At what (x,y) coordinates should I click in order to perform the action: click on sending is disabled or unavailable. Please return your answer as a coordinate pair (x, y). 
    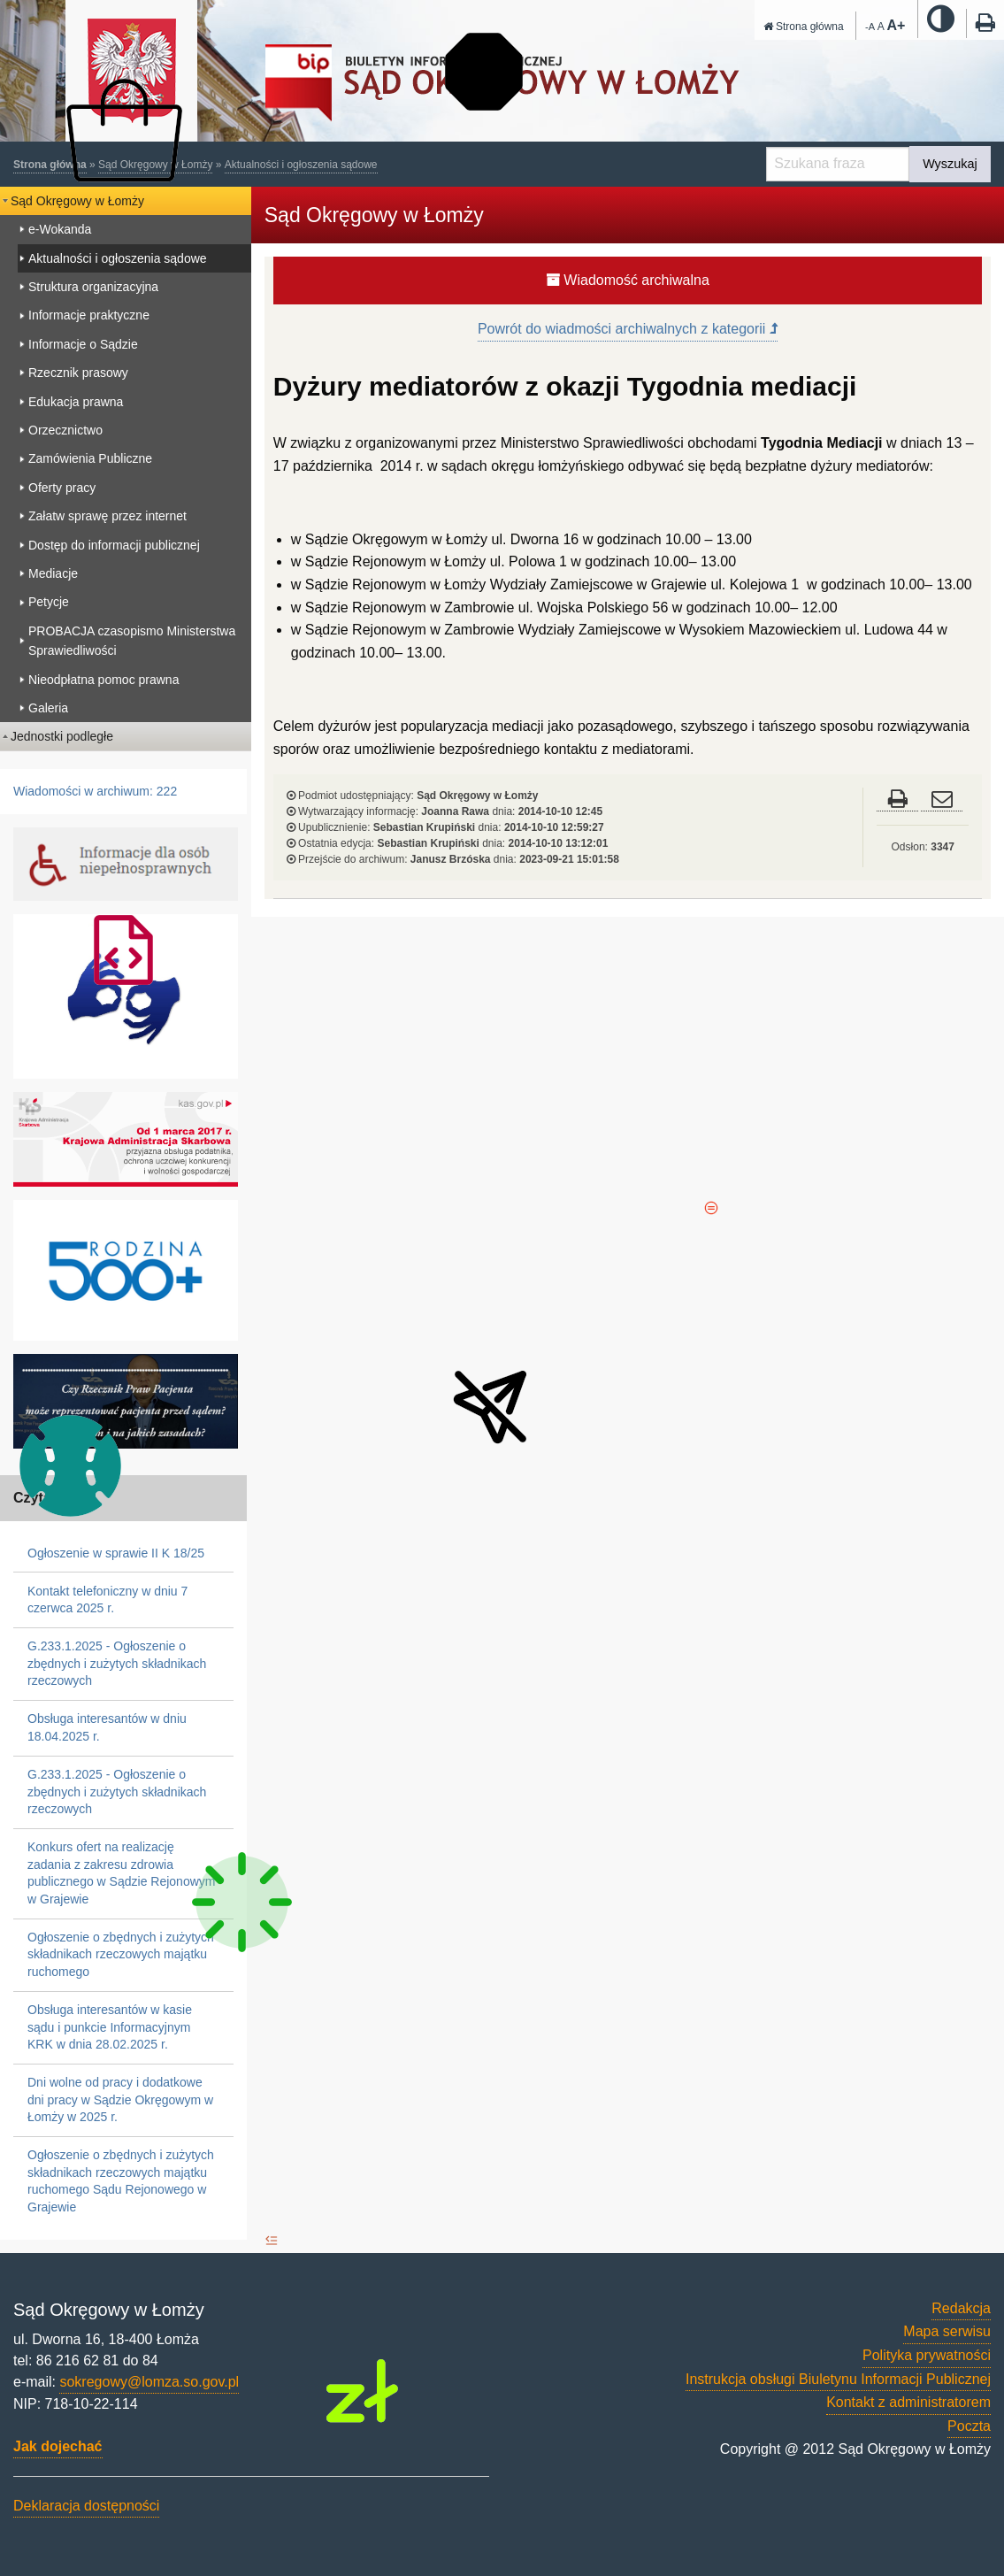
    Looking at the image, I should click on (490, 1406).